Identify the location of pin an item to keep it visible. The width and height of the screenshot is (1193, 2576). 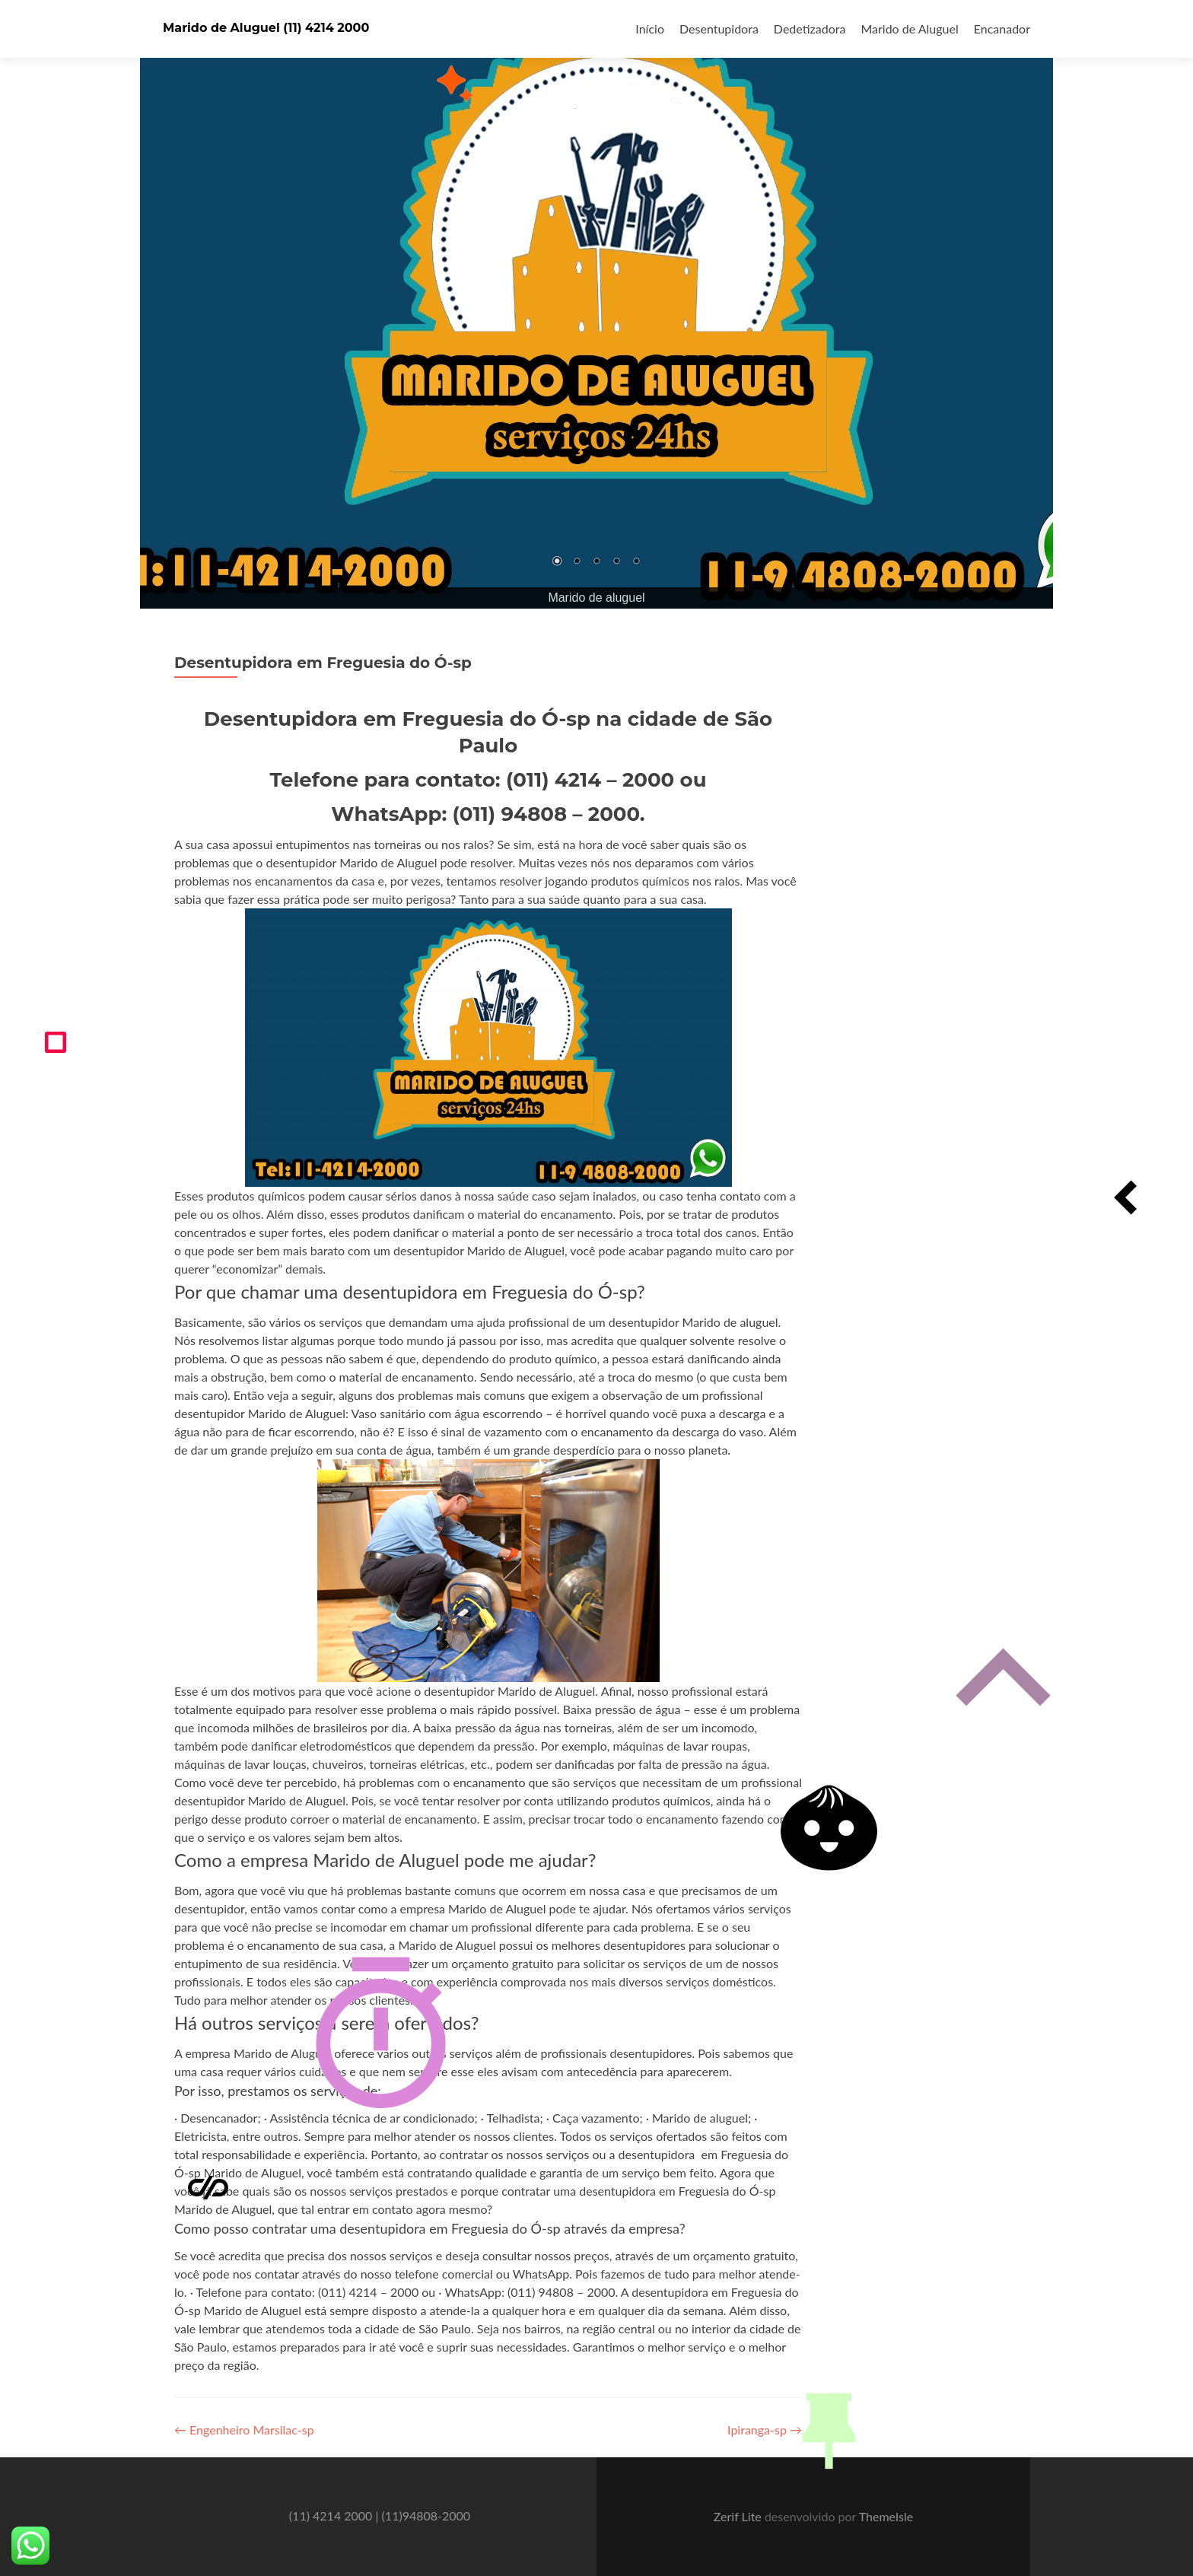
(829, 2427).